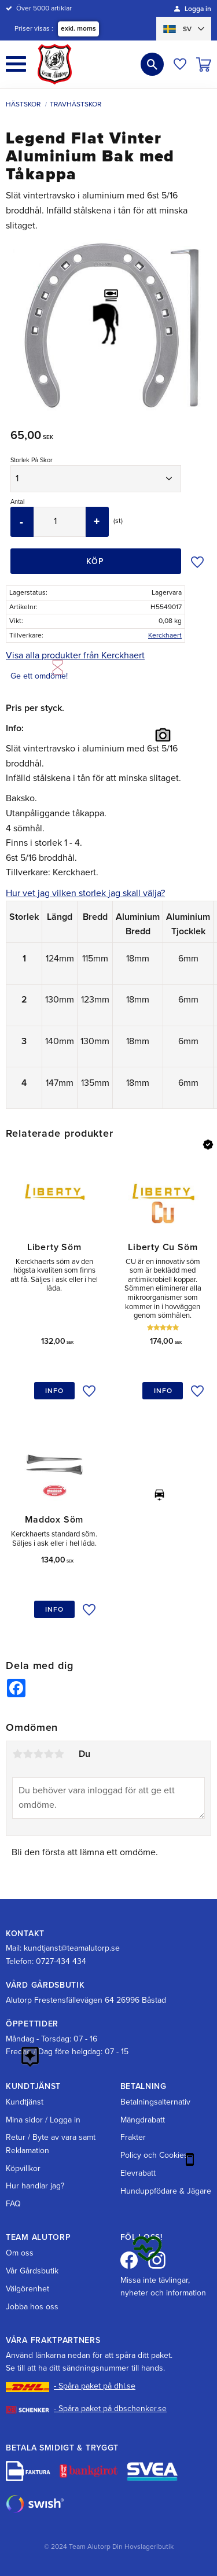  I want to click on view health or fitness data, so click(147, 2247).